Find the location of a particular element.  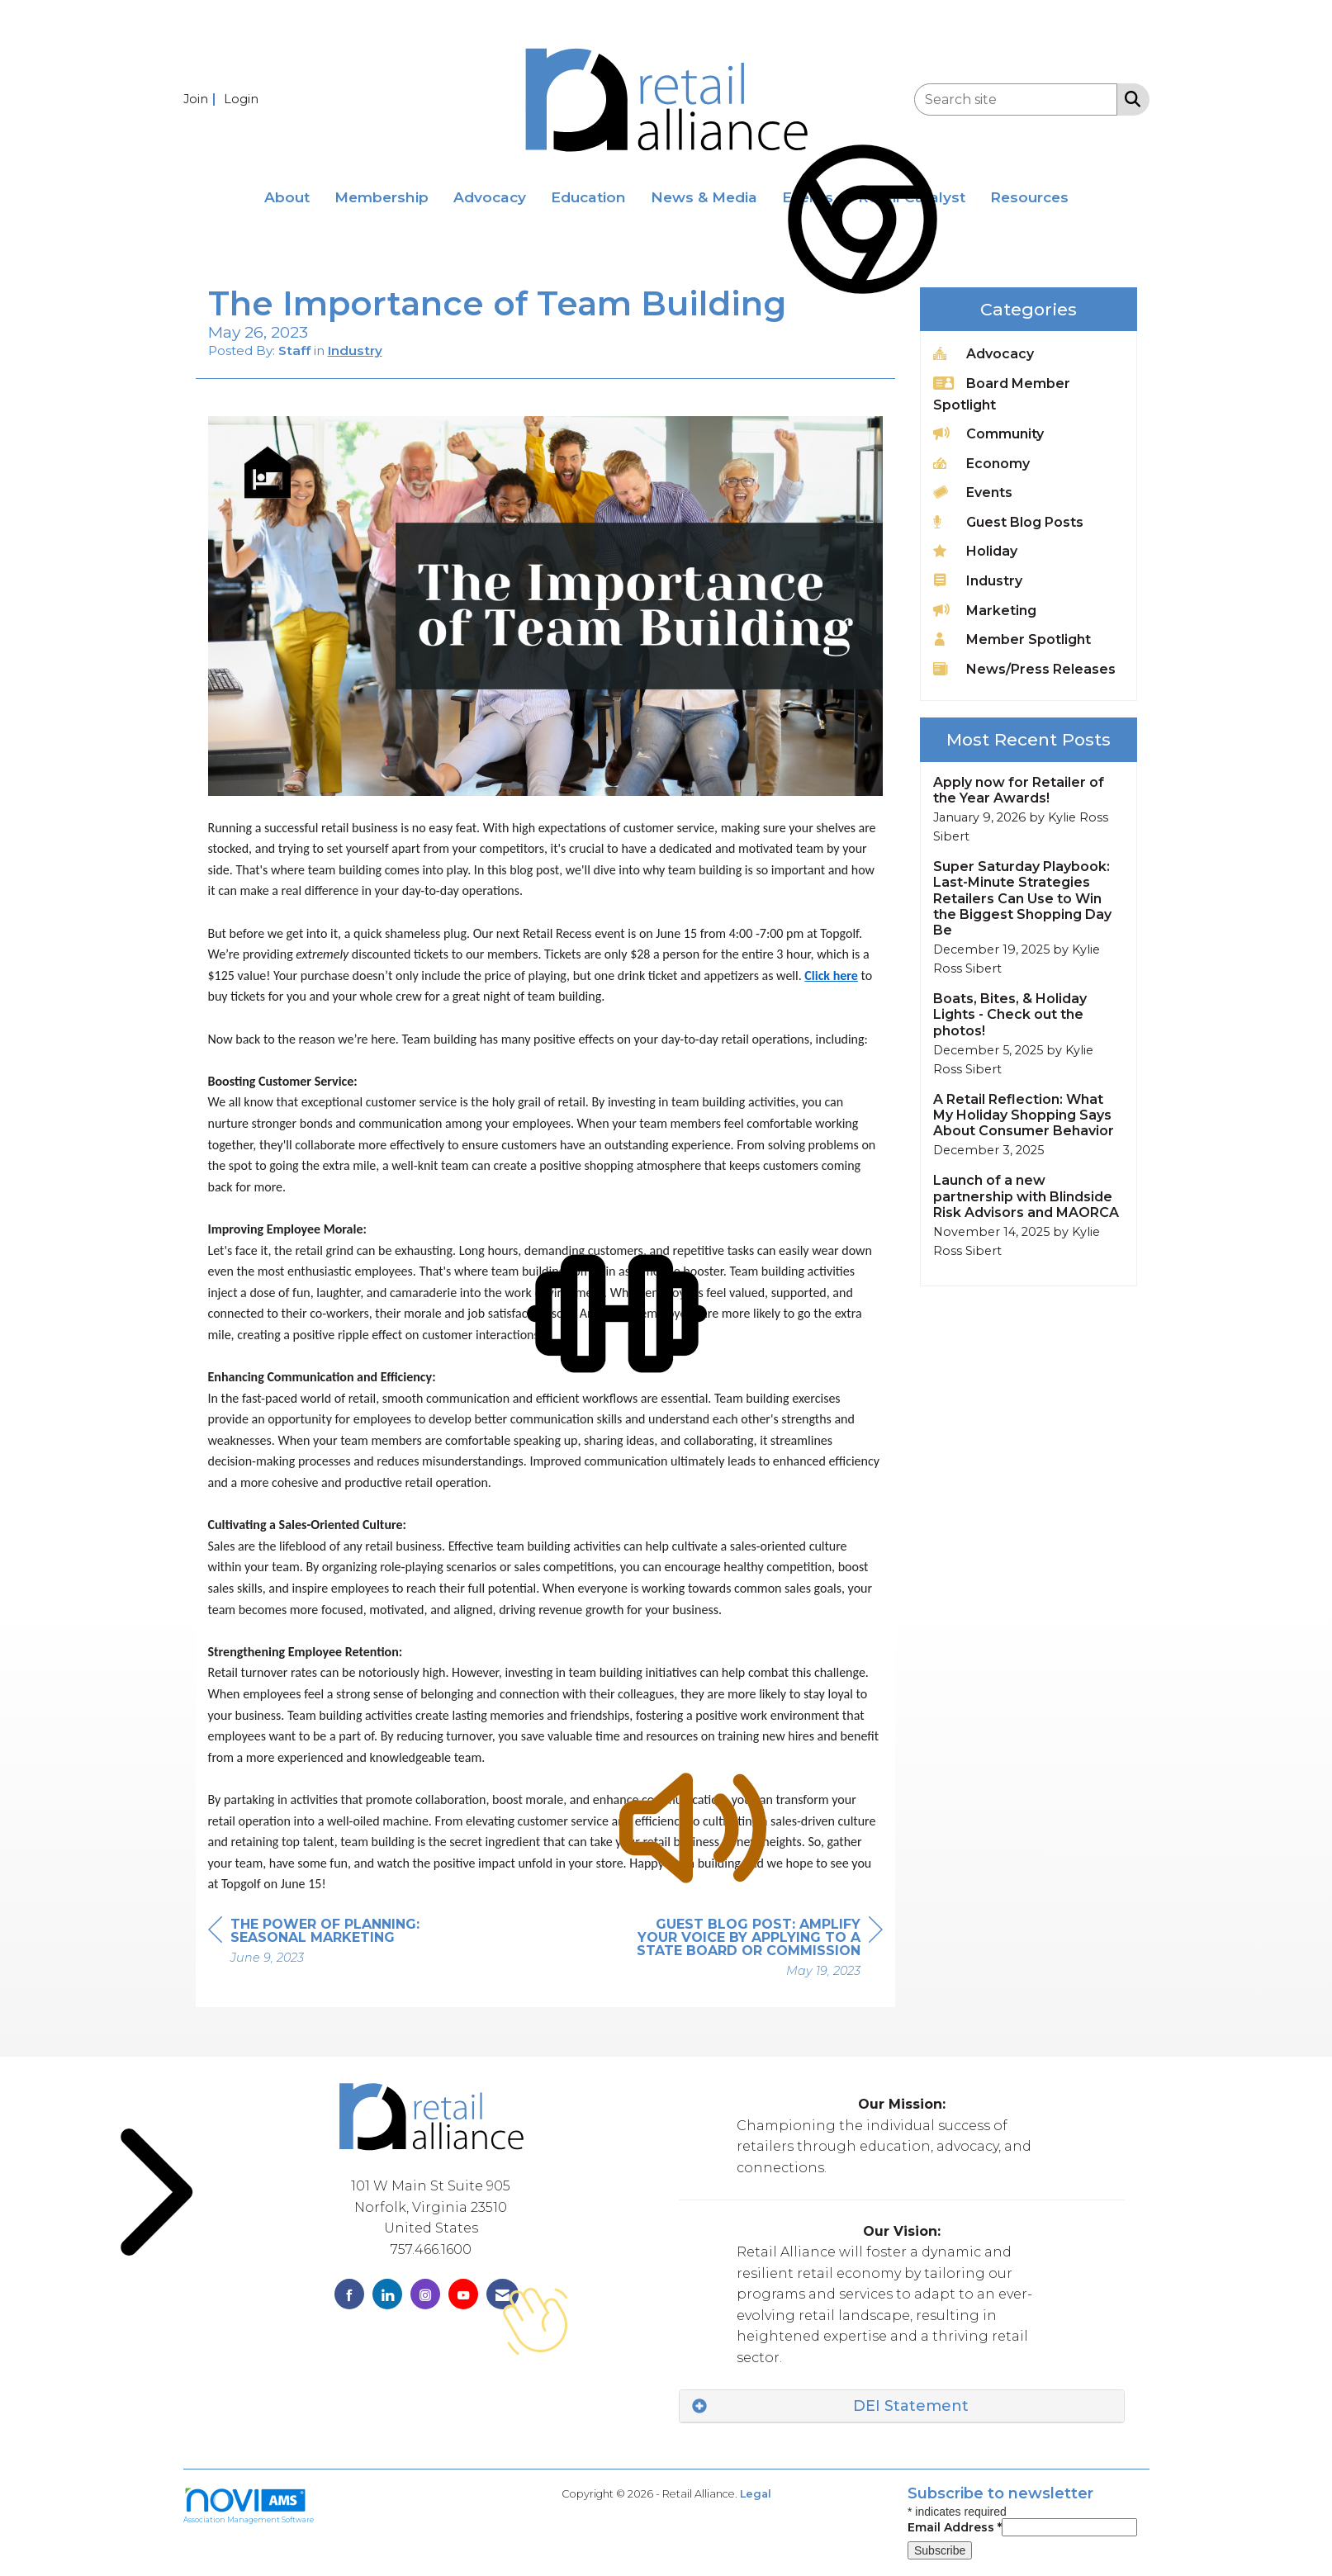

find nearby overnight shelters is located at coordinates (268, 472).